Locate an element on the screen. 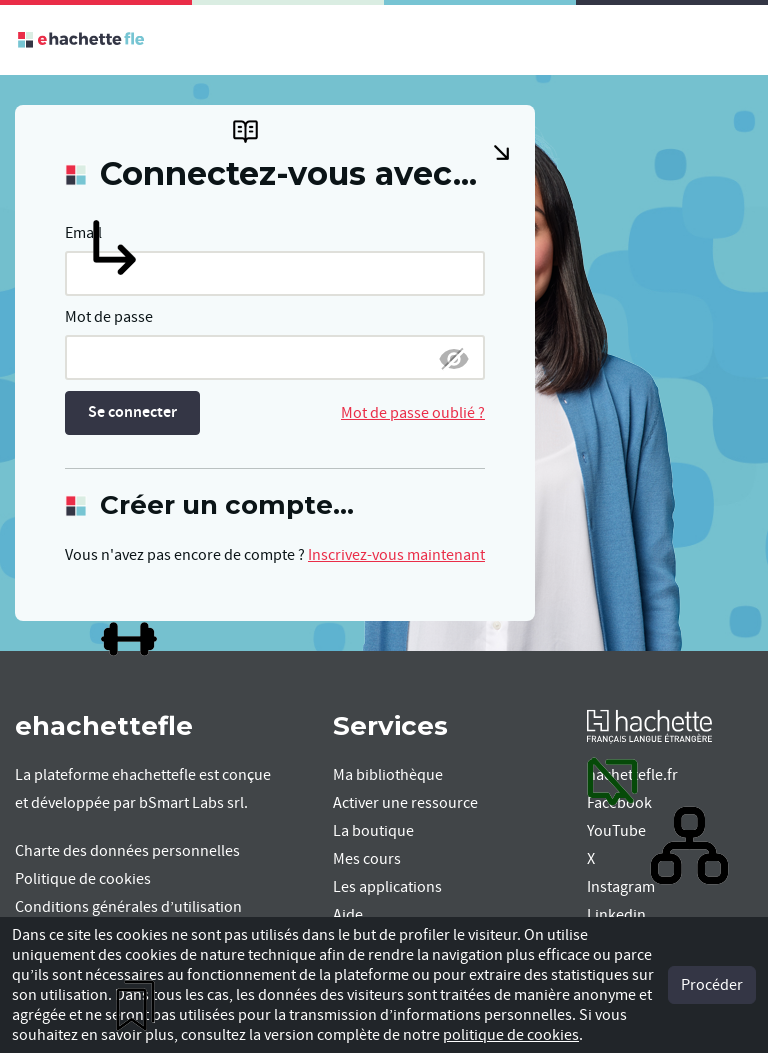 The width and height of the screenshot is (768, 1053). access fitness or workout features is located at coordinates (129, 639).